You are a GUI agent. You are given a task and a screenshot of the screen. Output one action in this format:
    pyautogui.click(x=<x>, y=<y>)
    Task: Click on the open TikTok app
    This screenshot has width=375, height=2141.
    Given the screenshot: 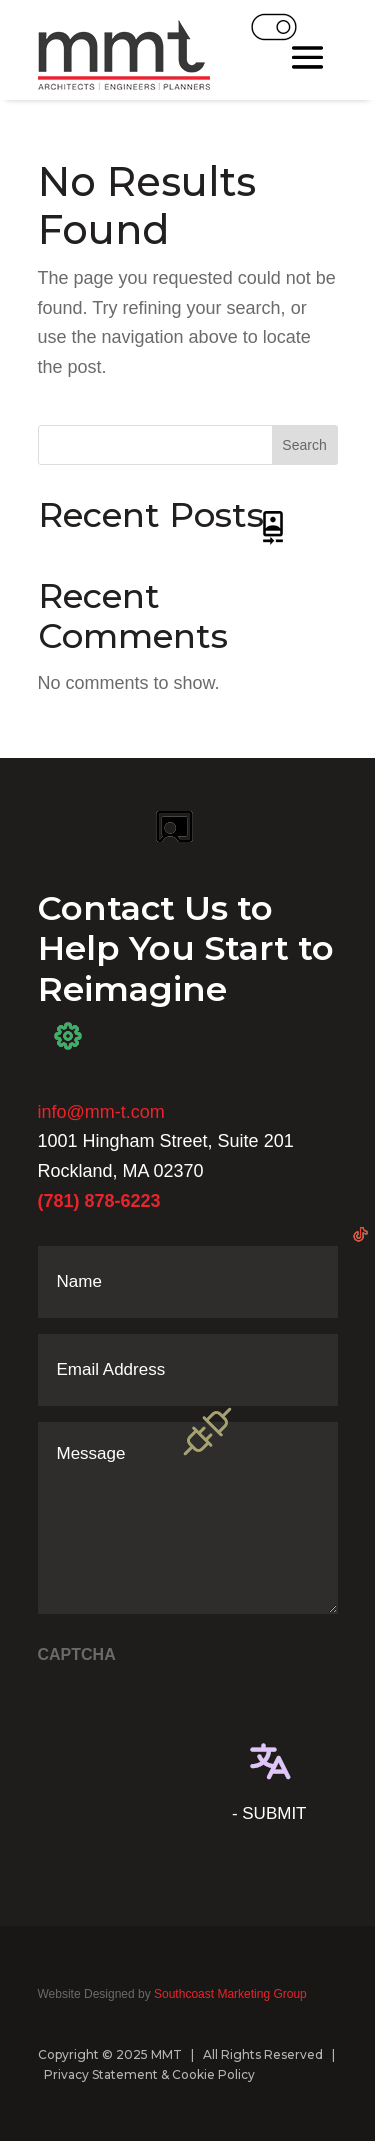 What is the action you would take?
    pyautogui.click(x=360, y=1234)
    